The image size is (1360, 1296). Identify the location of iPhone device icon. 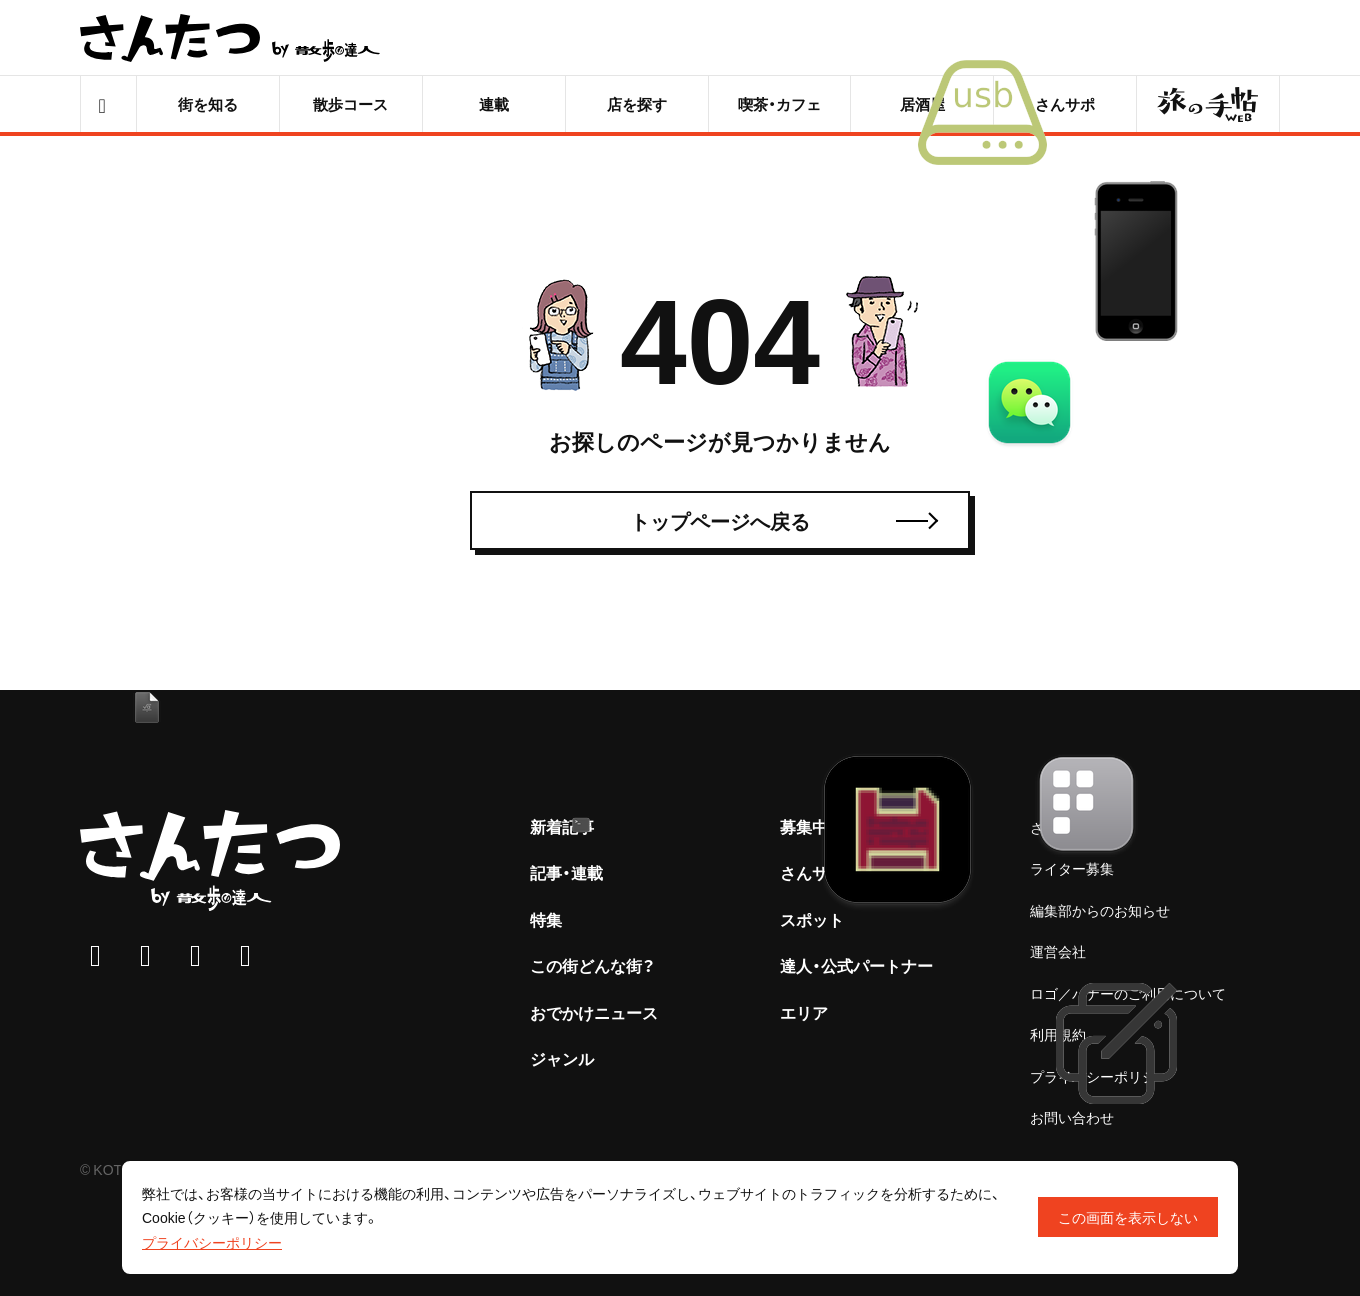
(1136, 261).